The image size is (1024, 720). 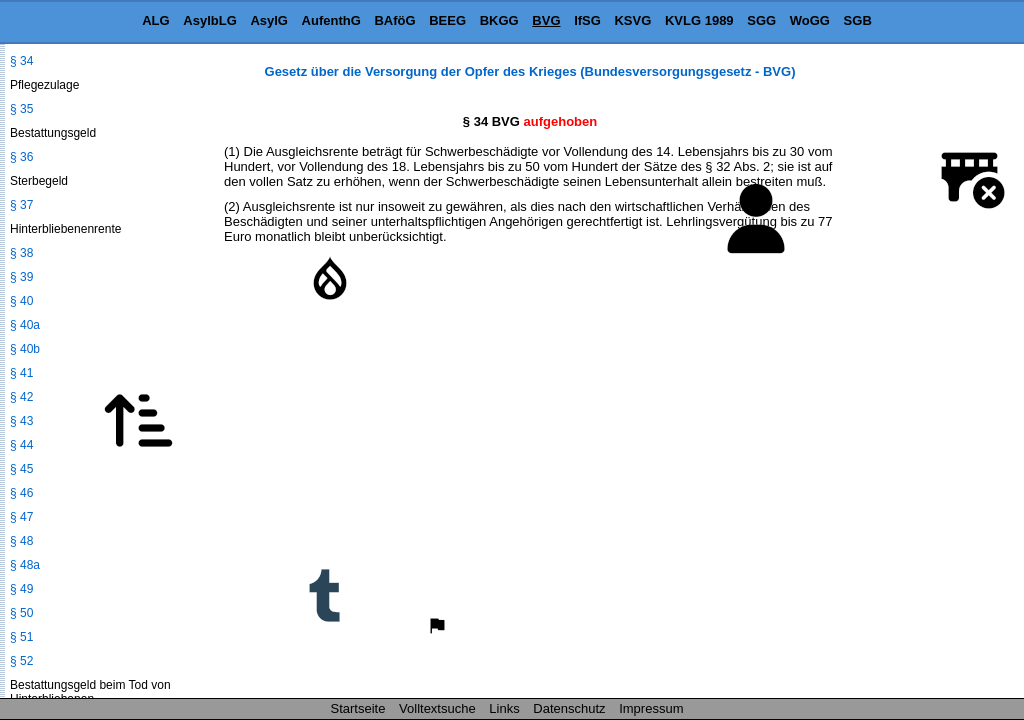 What do you see at coordinates (756, 218) in the screenshot?
I see `view your profile` at bounding box center [756, 218].